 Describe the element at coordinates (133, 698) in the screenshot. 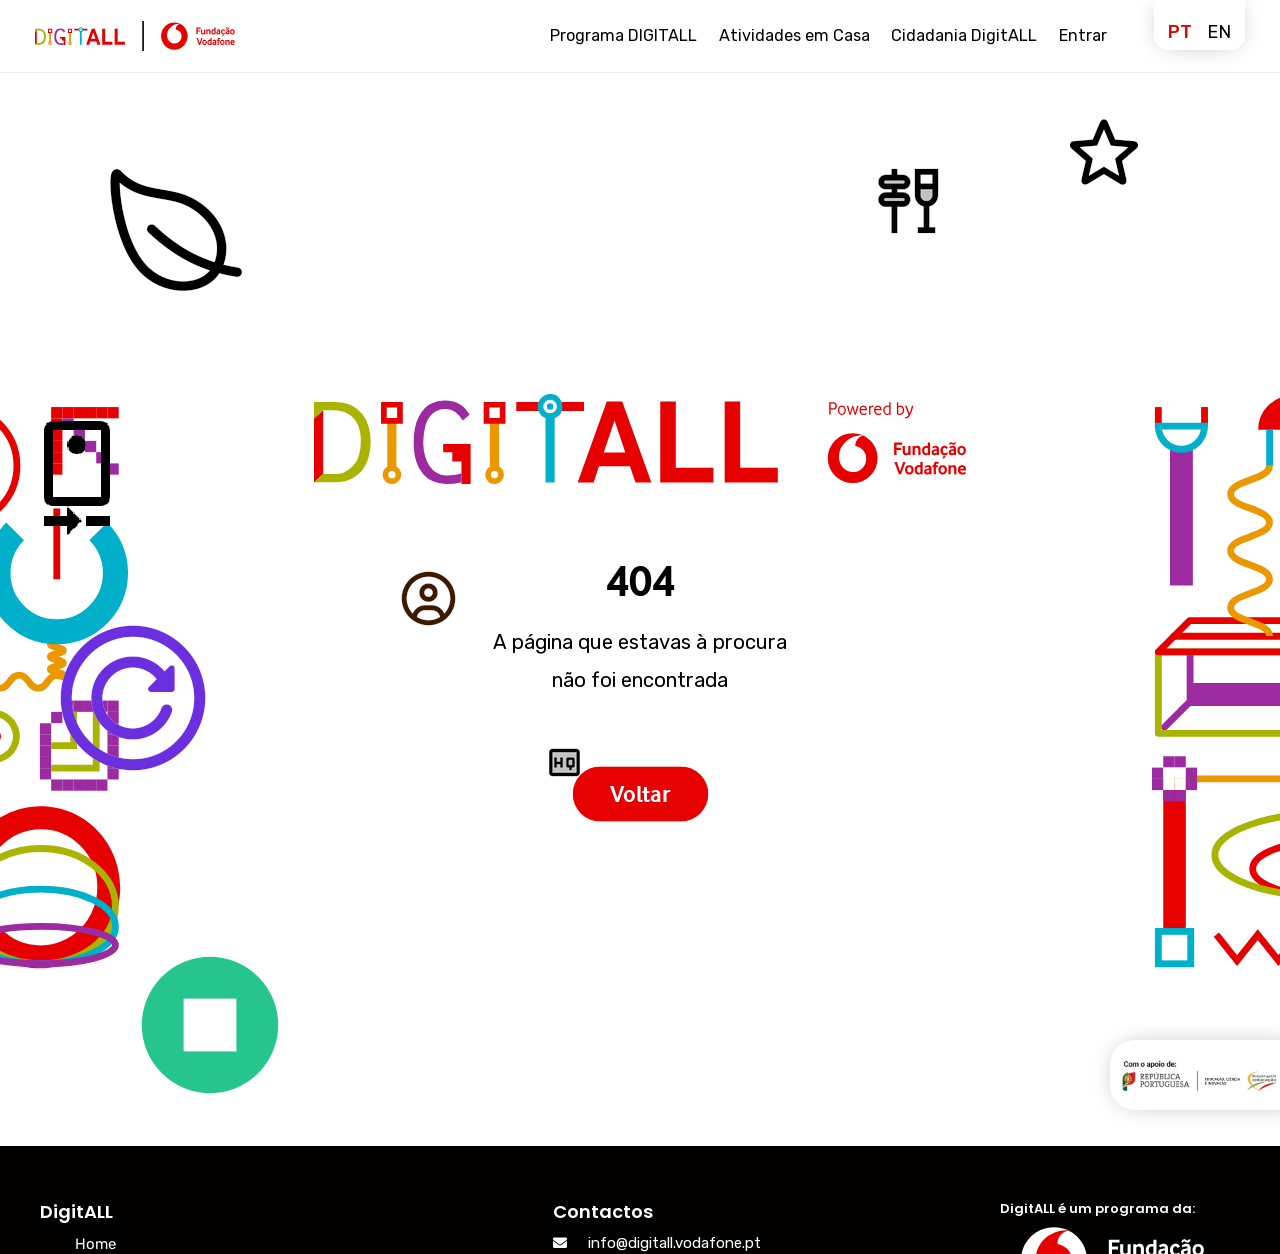

I see `refresh or reload content` at that location.